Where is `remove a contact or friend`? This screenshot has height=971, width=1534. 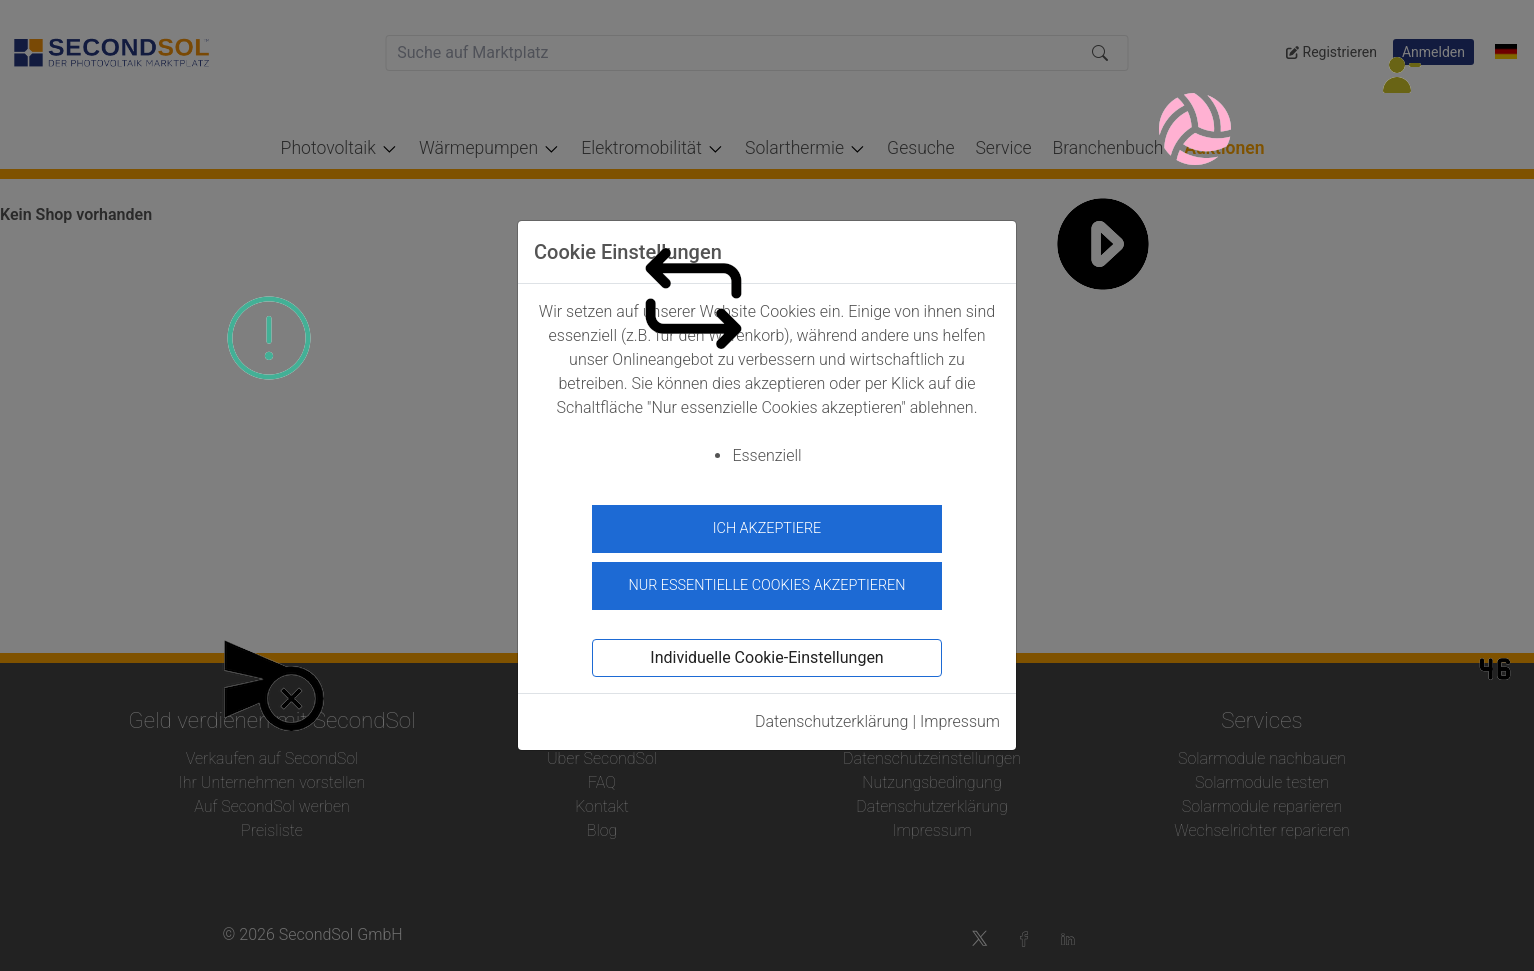 remove a contact or friend is located at coordinates (1401, 75).